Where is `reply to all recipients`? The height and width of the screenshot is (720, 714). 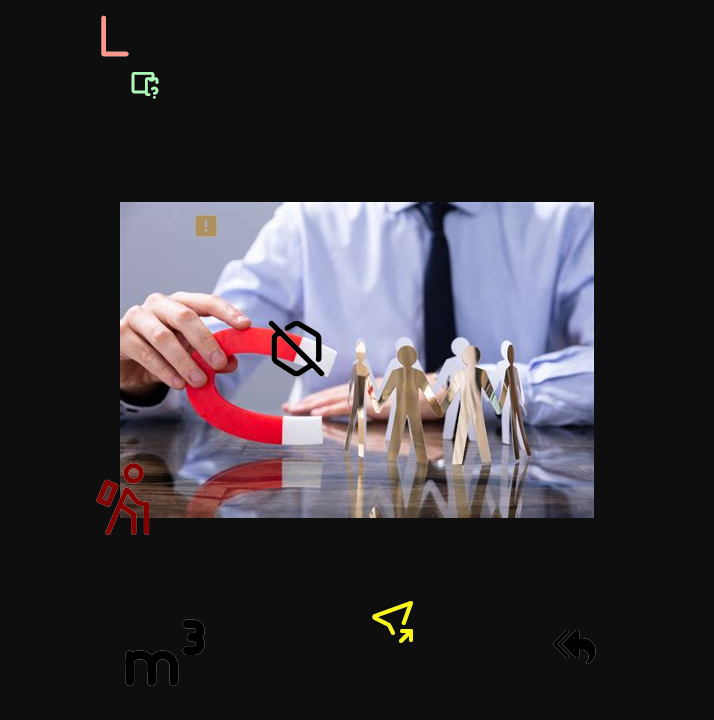 reply to all recipients is located at coordinates (574, 647).